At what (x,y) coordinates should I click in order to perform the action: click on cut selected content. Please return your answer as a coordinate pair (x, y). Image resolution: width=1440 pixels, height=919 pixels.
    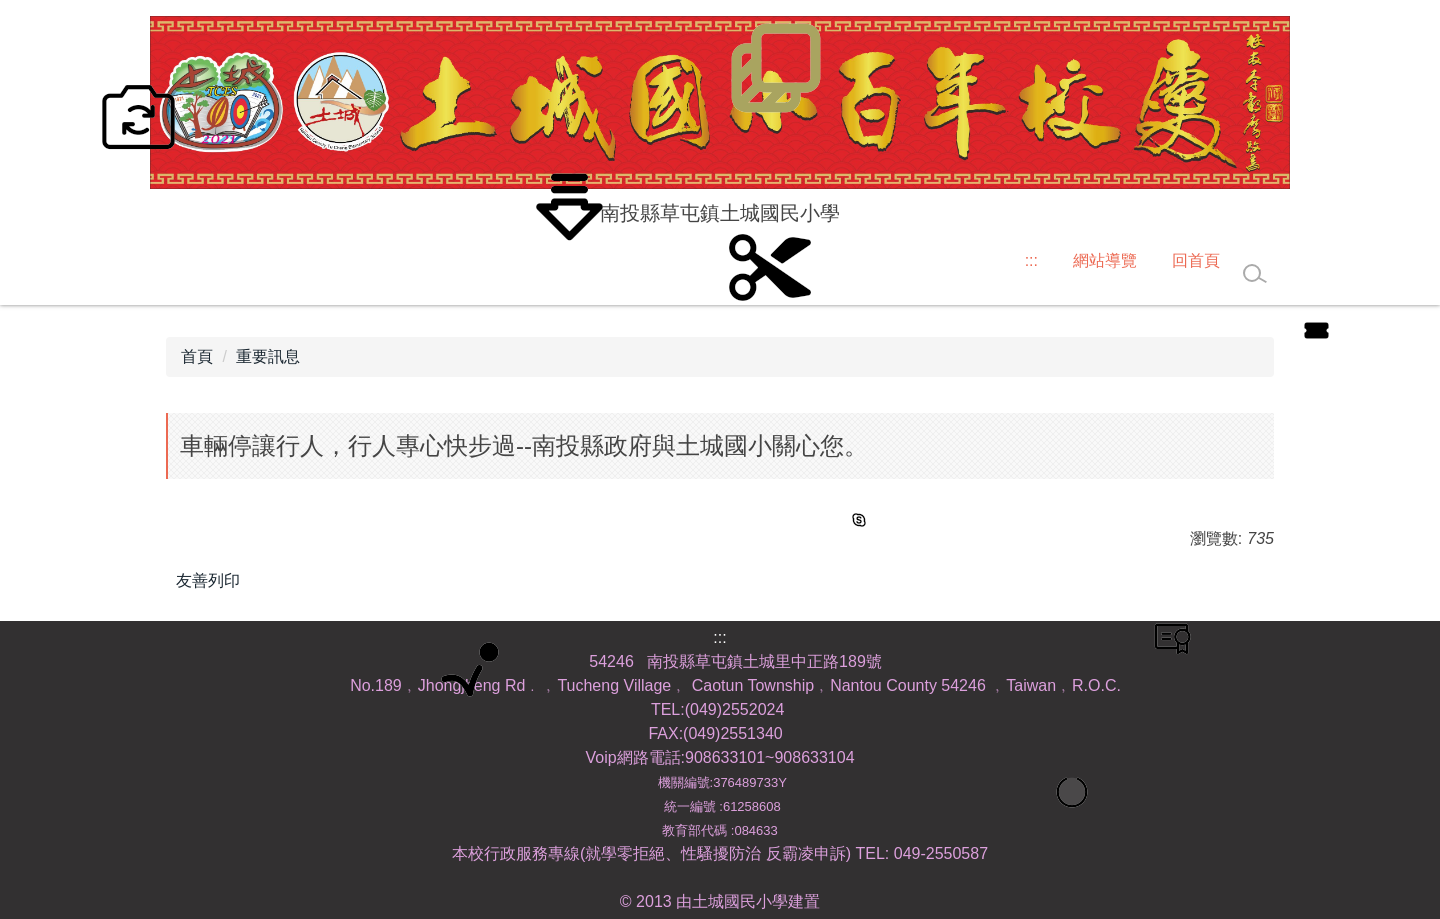
    Looking at the image, I should click on (768, 267).